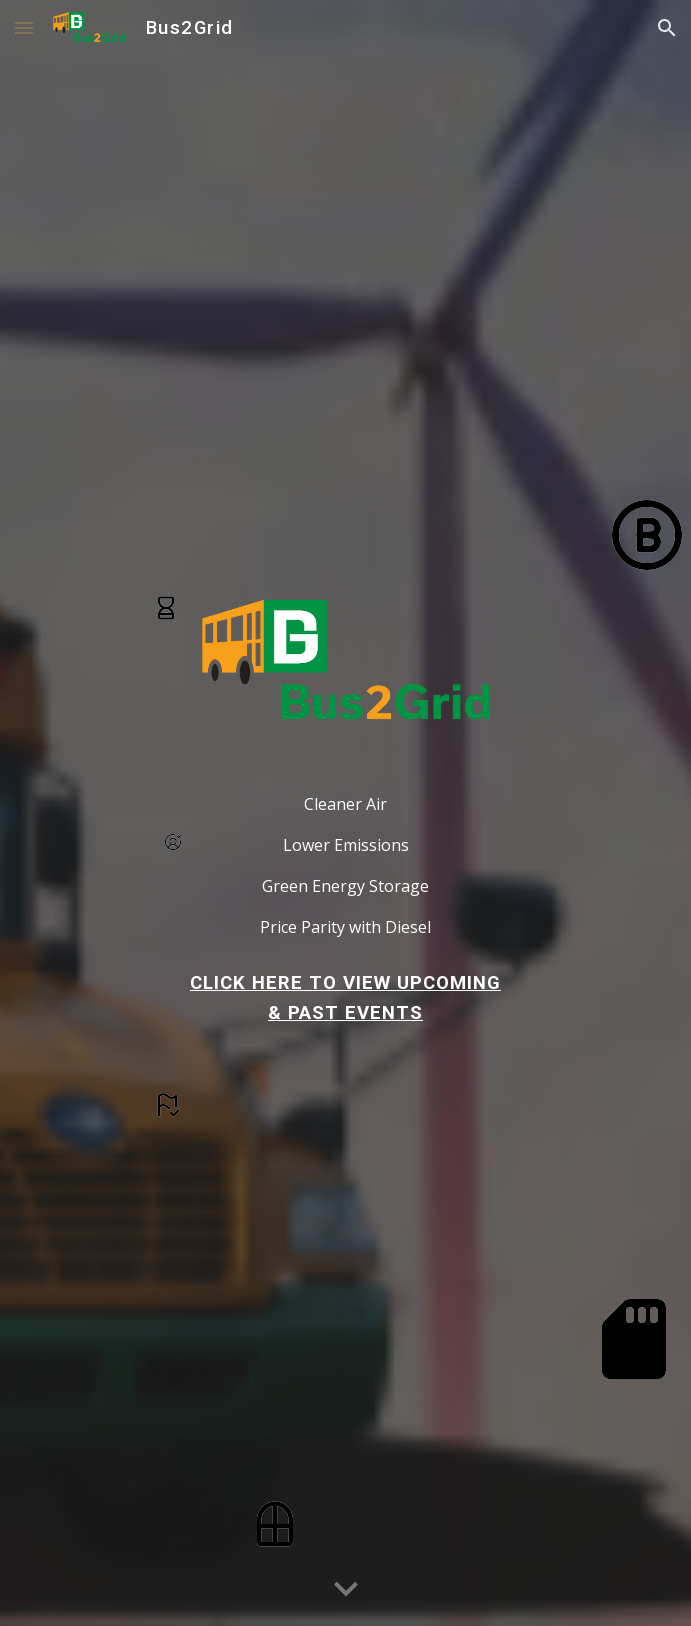  I want to click on verified user profile, so click(173, 842).